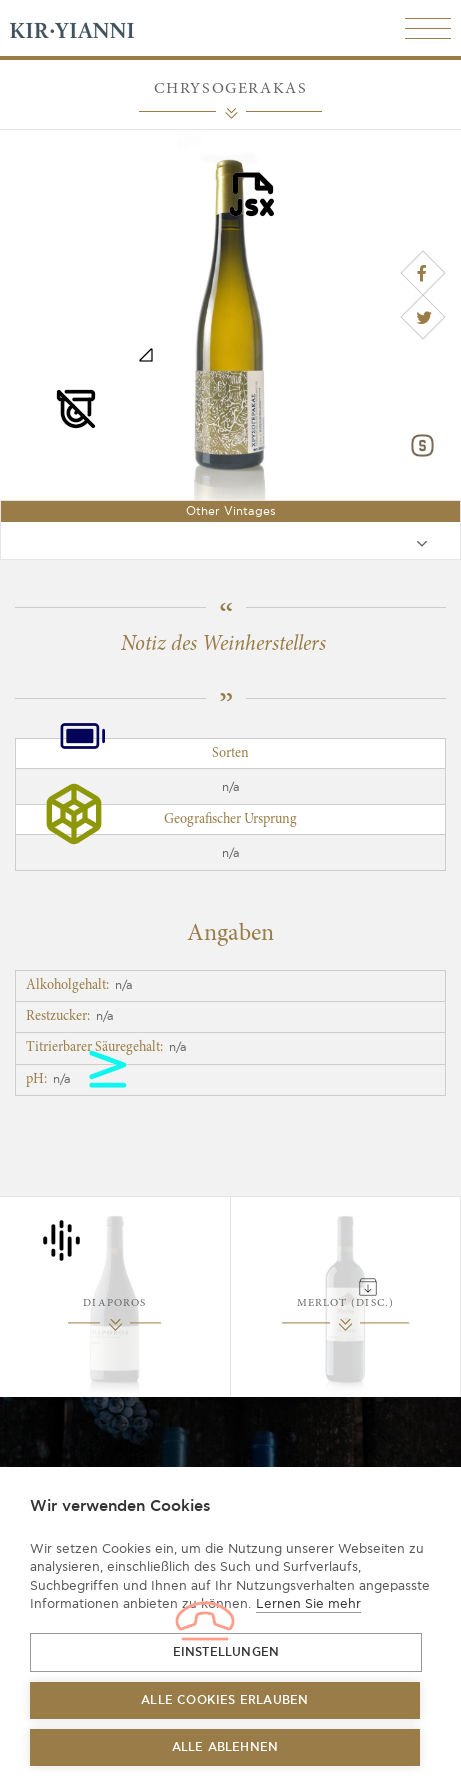  I want to click on download to storage or archive, so click(368, 1287).